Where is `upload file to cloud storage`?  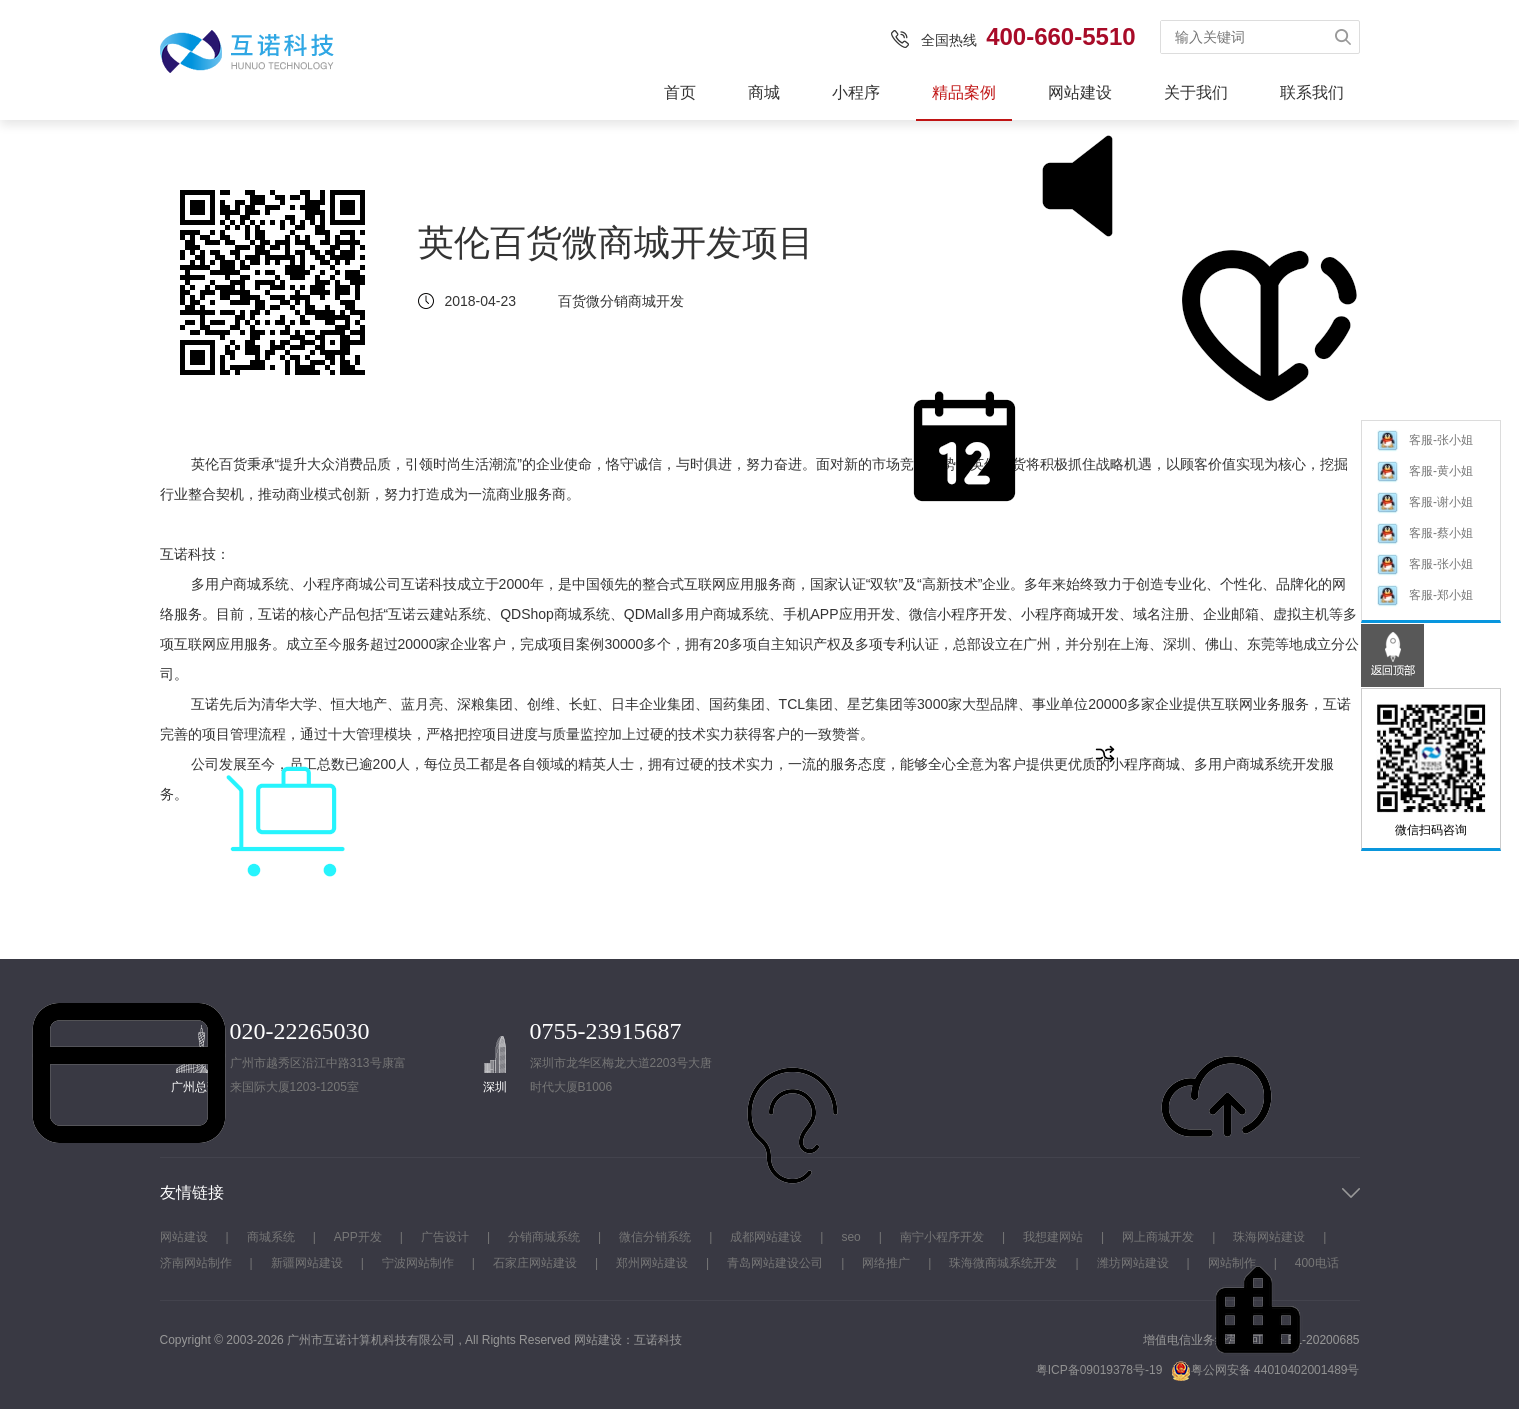
upload file to cloud storage is located at coordinates (1216, 1096).